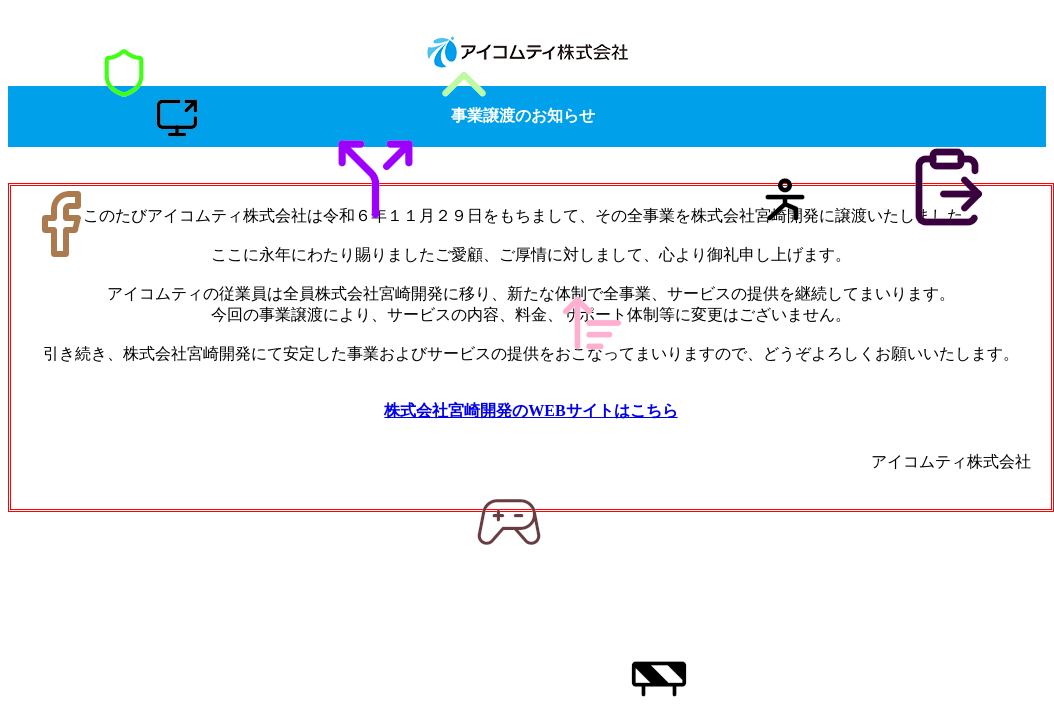 The image size is (1054, 720). I want to click on collapse an expanded section, so click(464, 84).